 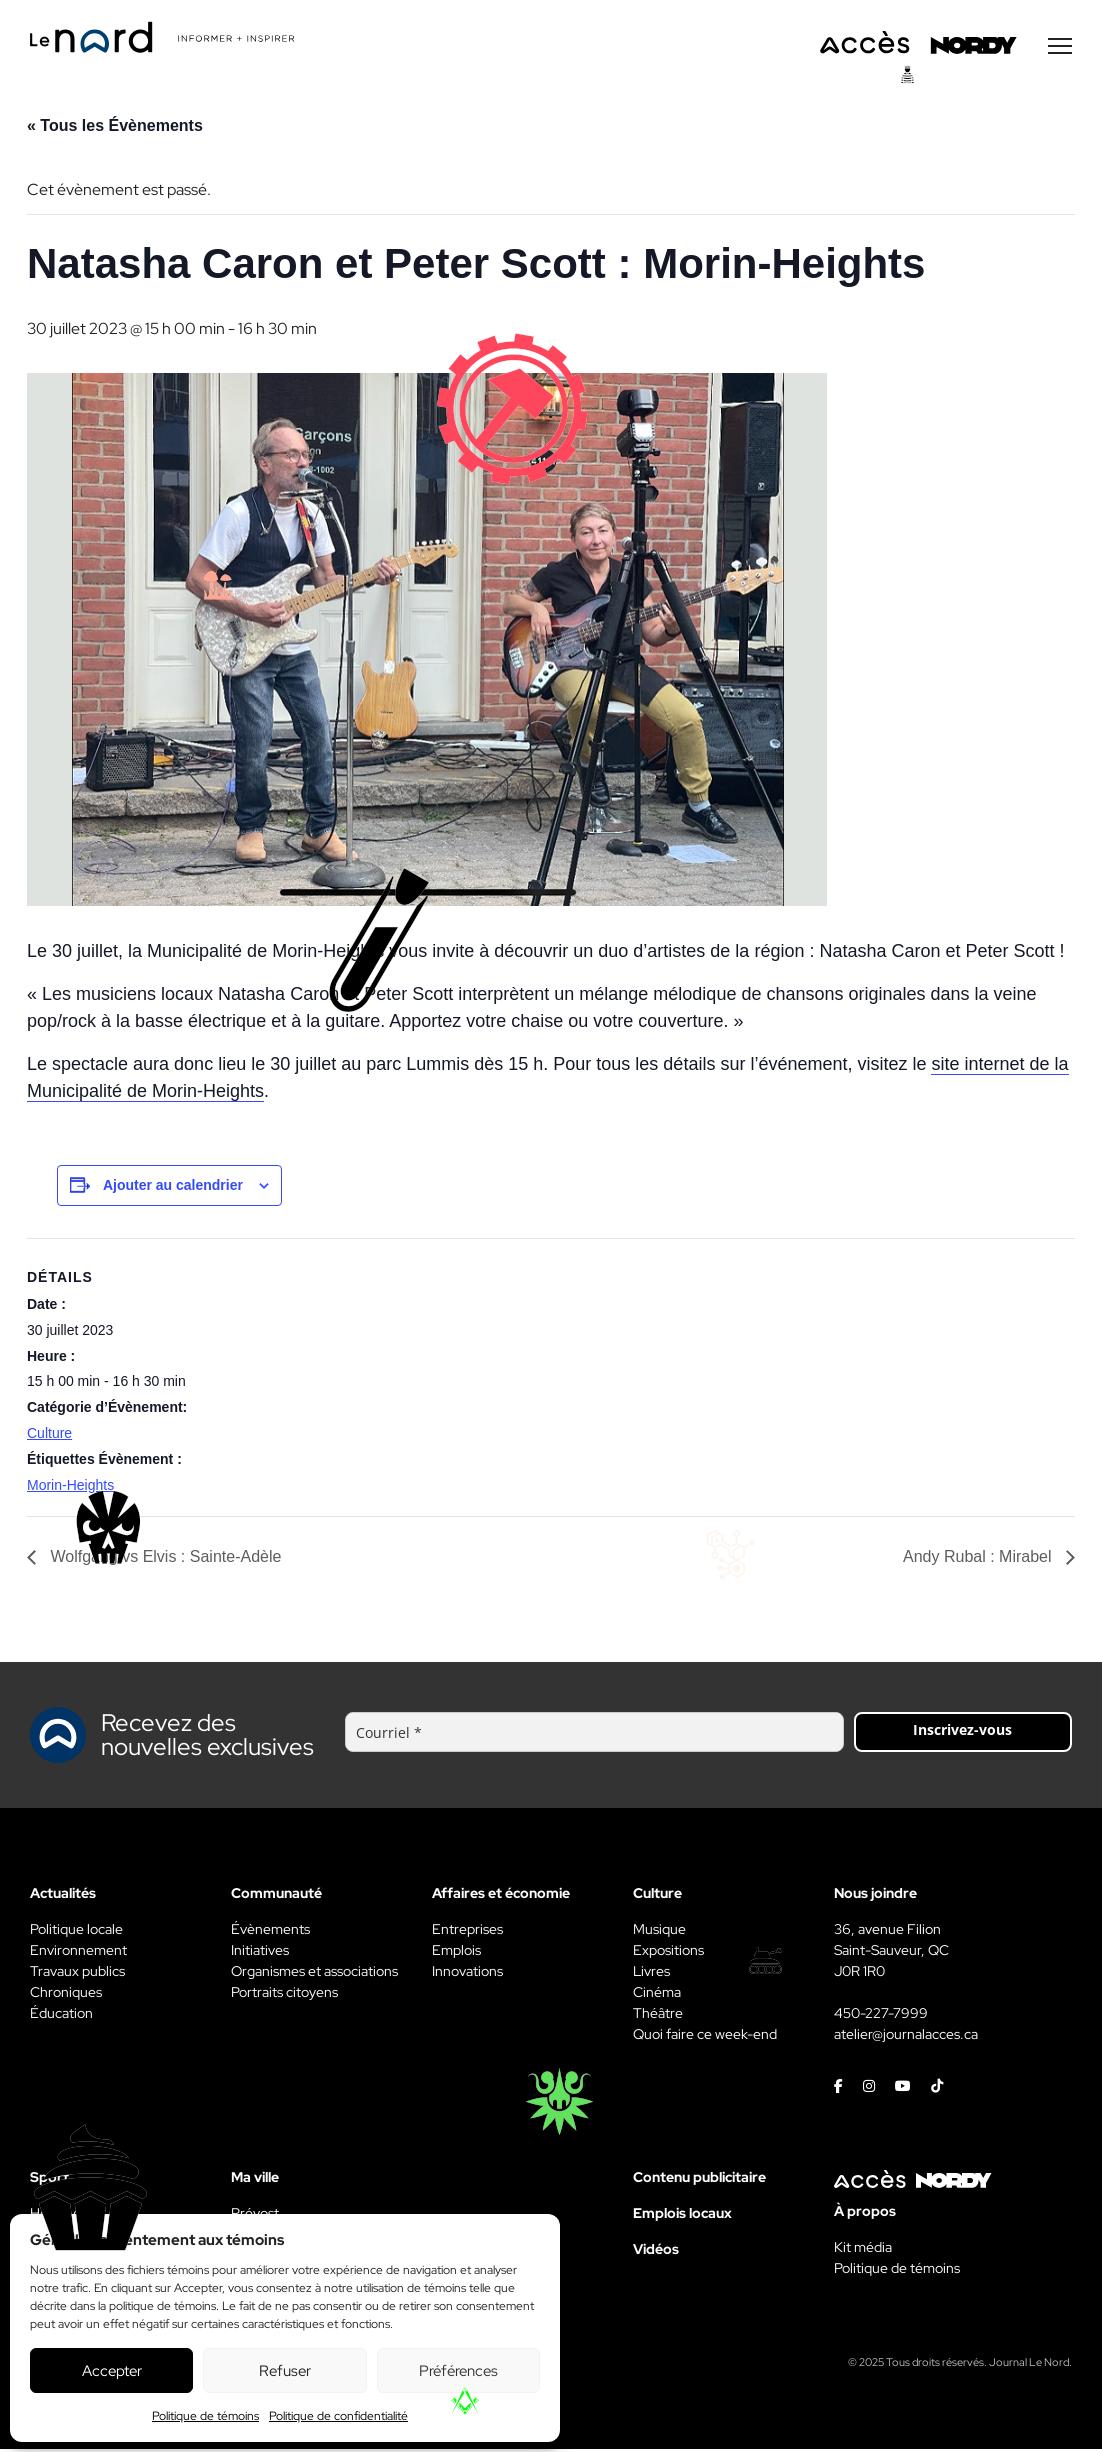 I want to click on indicates a prisoner or convict character in a game, so click(x=907, y=74).